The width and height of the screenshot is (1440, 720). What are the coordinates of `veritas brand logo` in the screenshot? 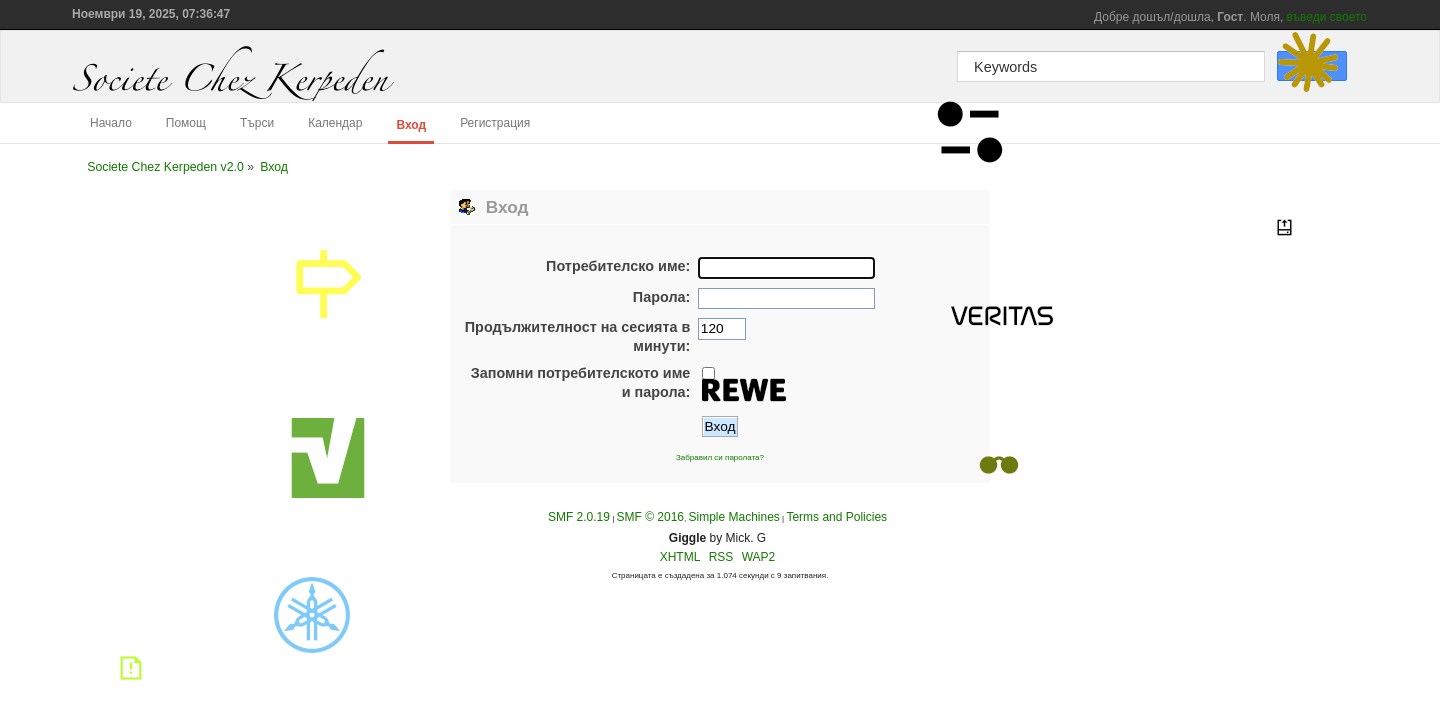 It's located at (1002, 316).